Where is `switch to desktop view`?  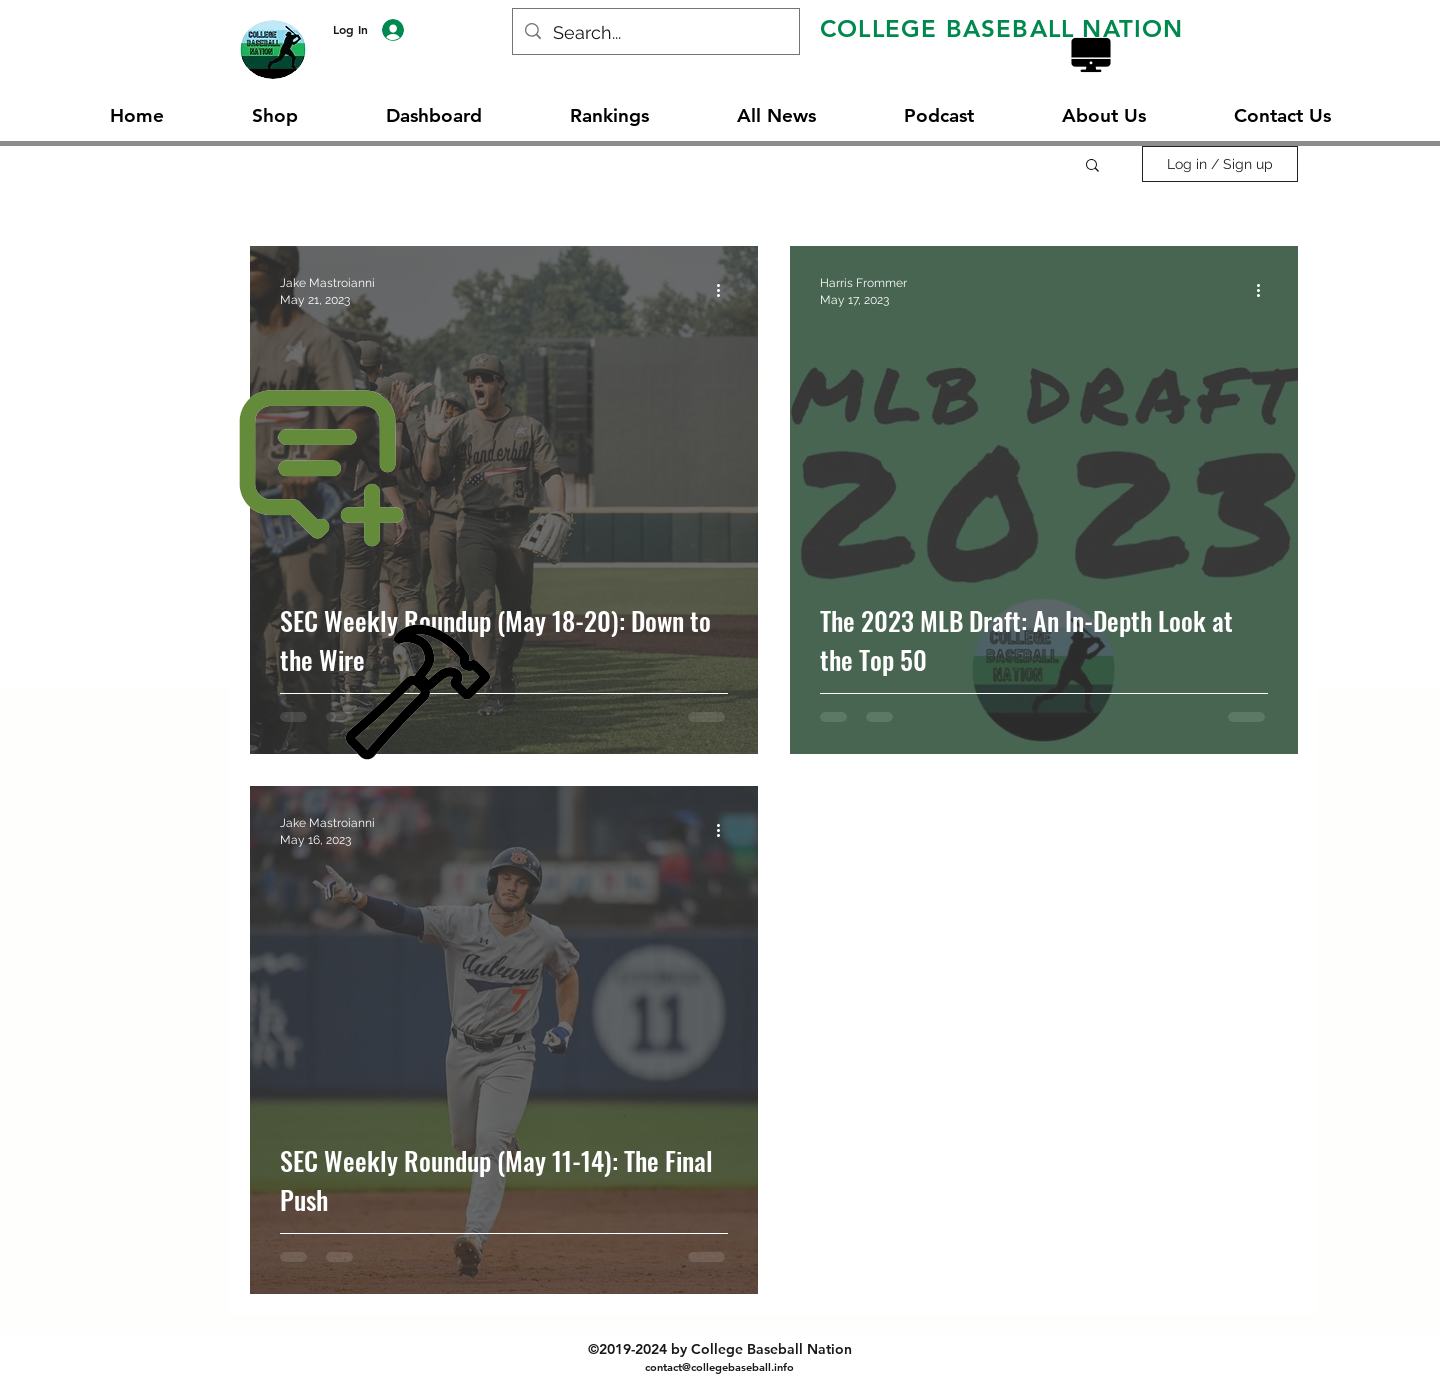 switch to desktop view is located at coordinates (1091, 55).